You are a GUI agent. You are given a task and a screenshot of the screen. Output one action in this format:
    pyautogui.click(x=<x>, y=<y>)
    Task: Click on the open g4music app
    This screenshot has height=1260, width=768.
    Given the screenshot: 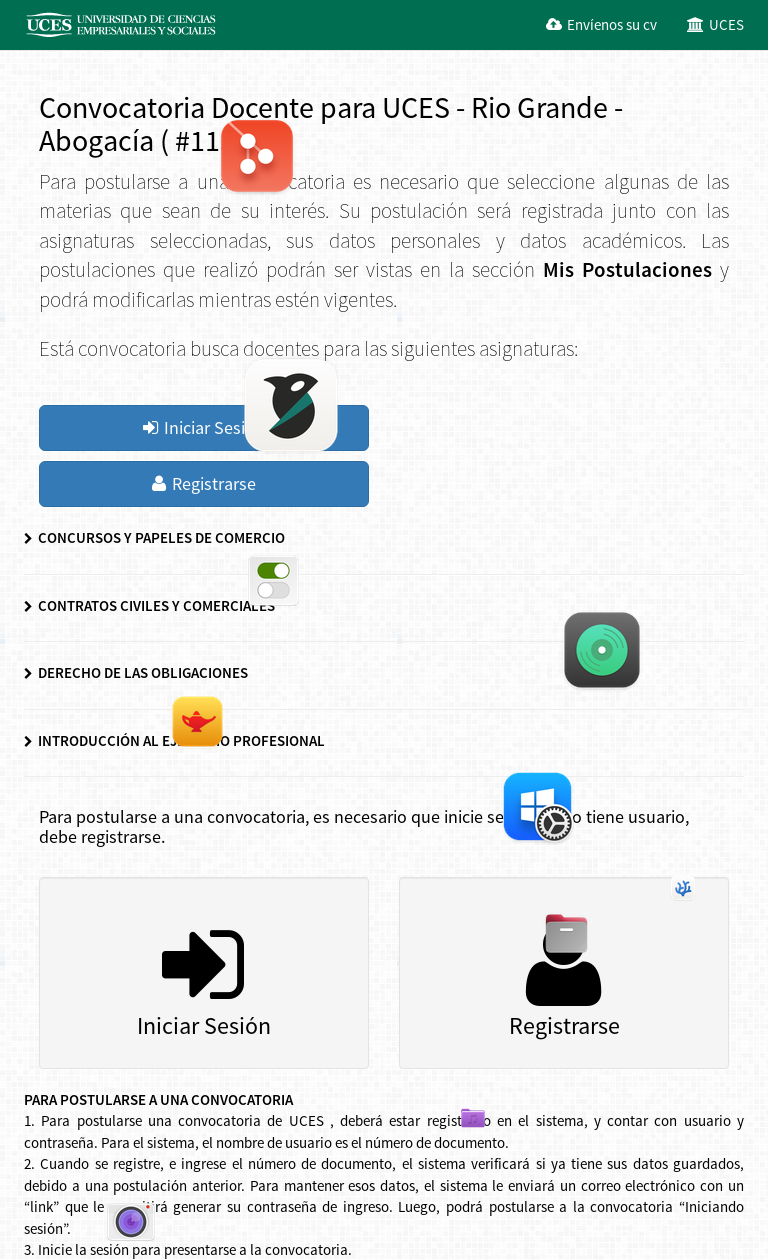 What is the action you would take?
    pyautogui.click(x=602, y=650)
    